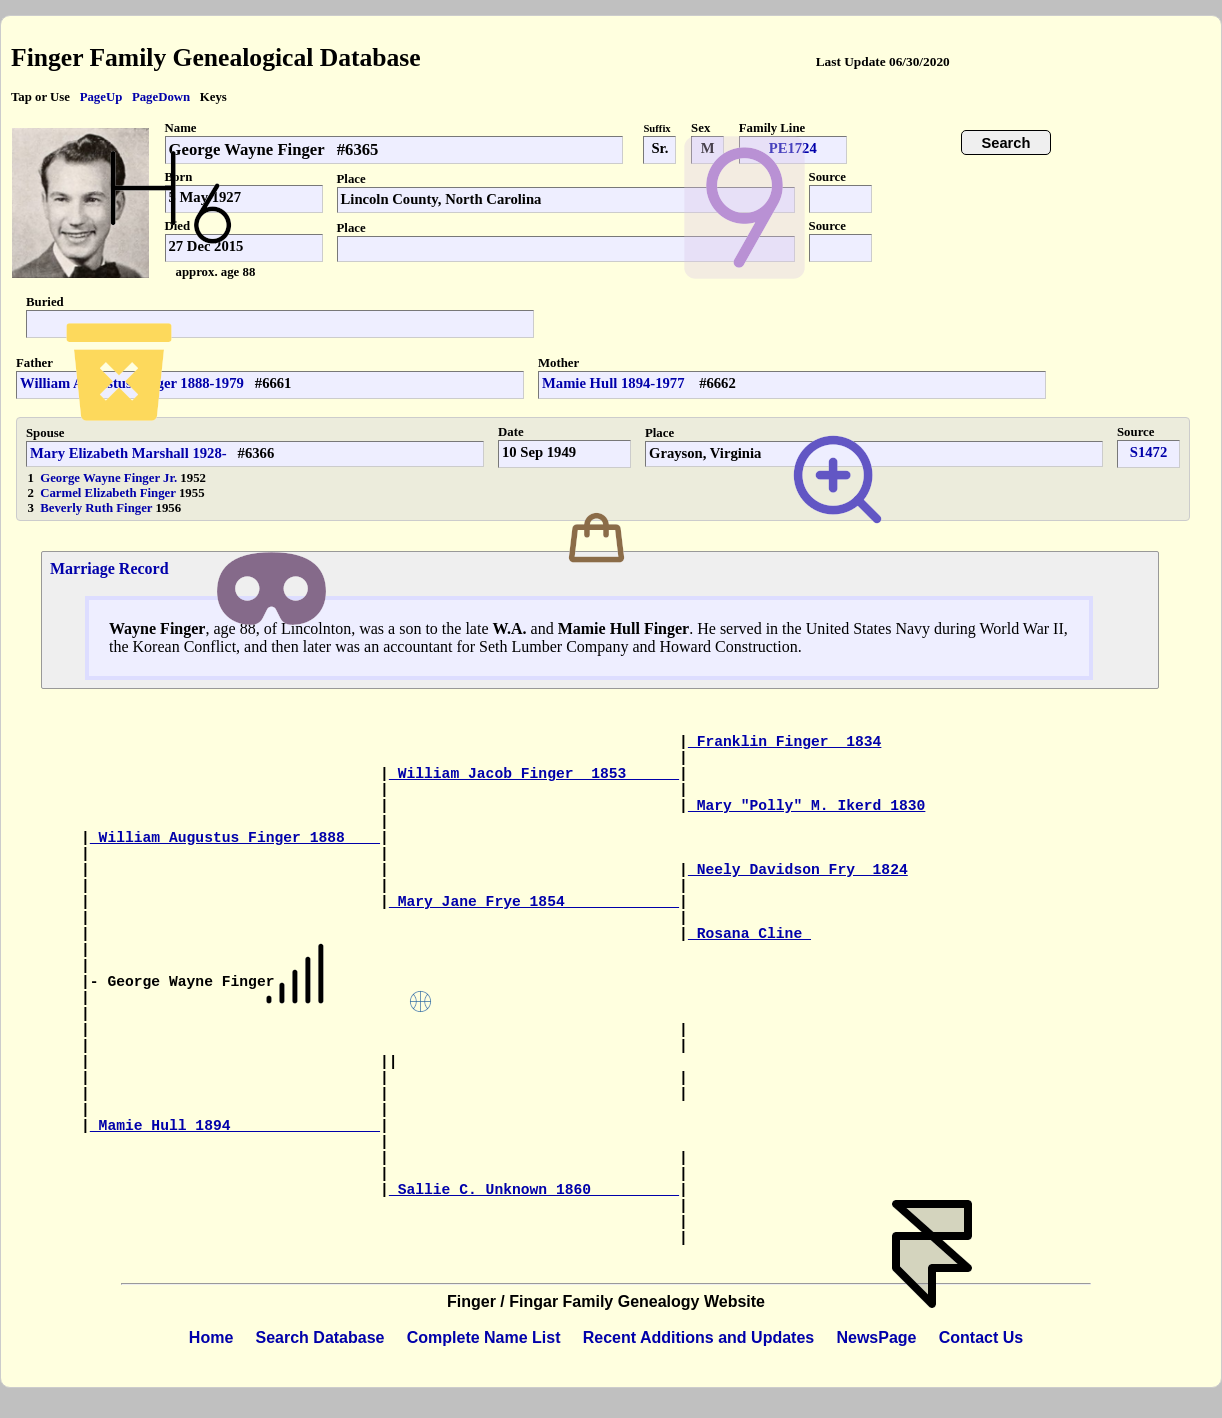  Describe the element at coordinates (297, 977) in the screenshot. I see `indicates full cellular signal strength` at that location.